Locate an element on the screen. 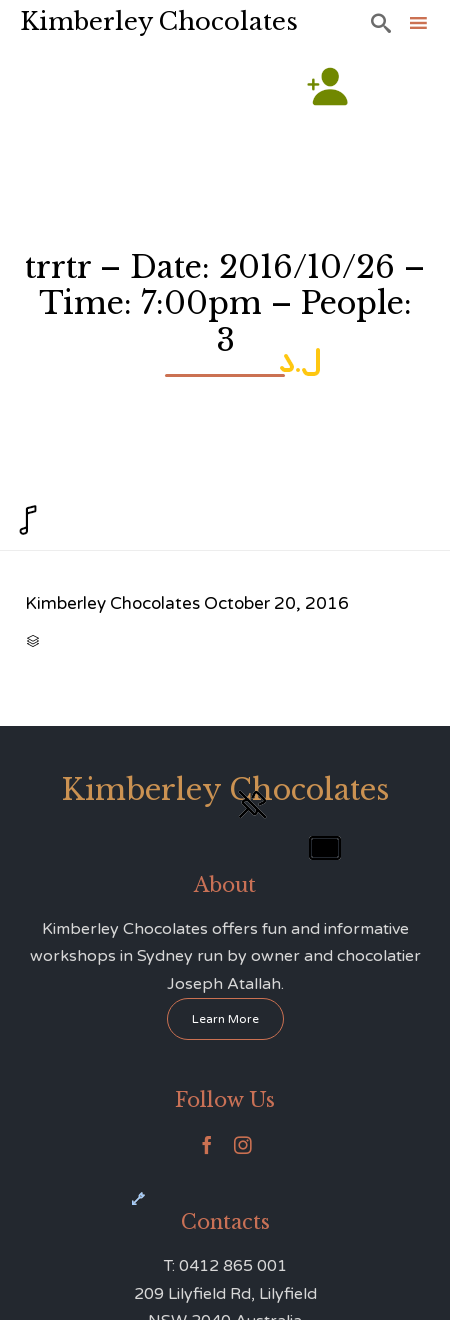 The image size is (450, 1320). indicates archery or target shooting activity is located at coordinates (138, 1199).